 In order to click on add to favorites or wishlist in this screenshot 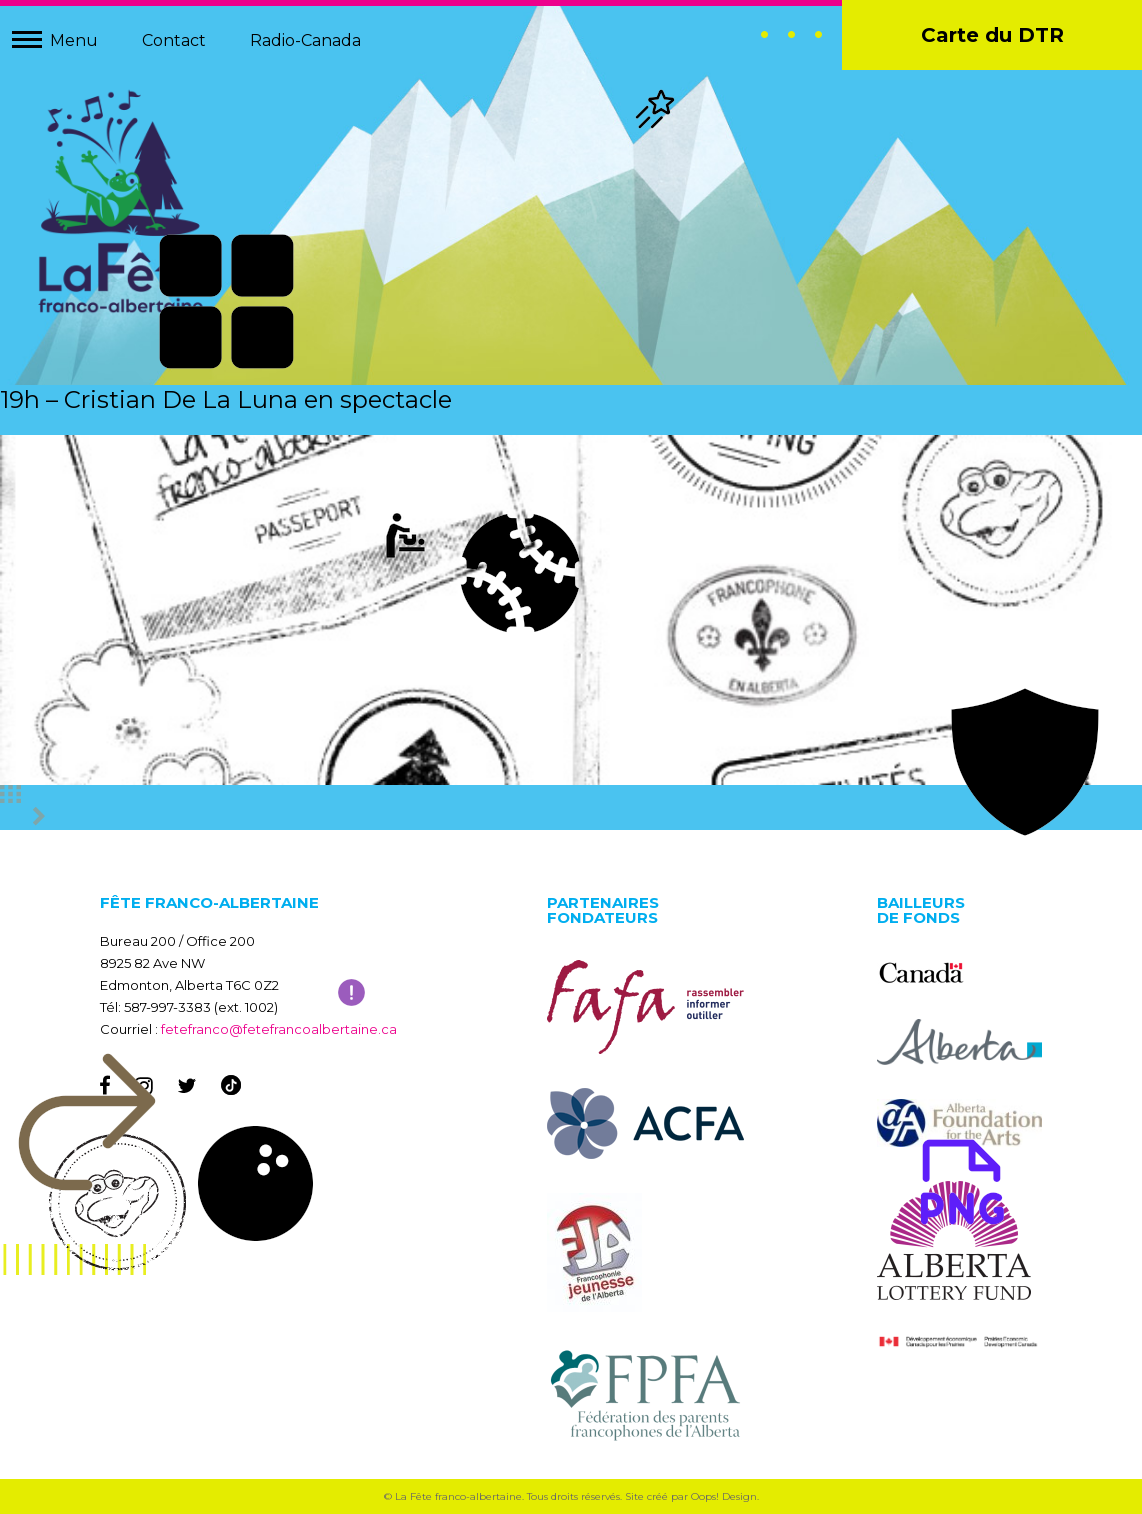, I will do `click(655, 109)`.